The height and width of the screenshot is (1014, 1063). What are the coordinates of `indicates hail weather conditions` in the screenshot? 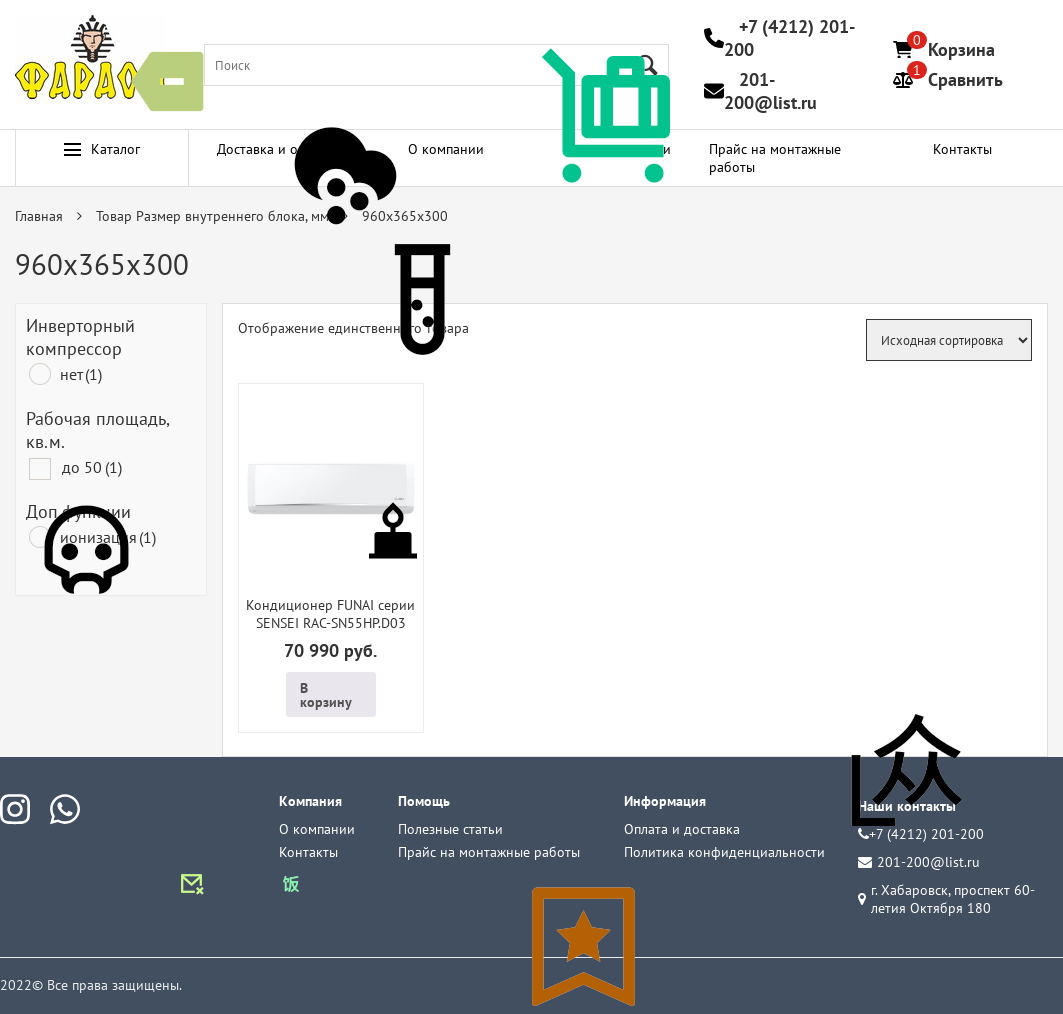 It's located at (345, 173).